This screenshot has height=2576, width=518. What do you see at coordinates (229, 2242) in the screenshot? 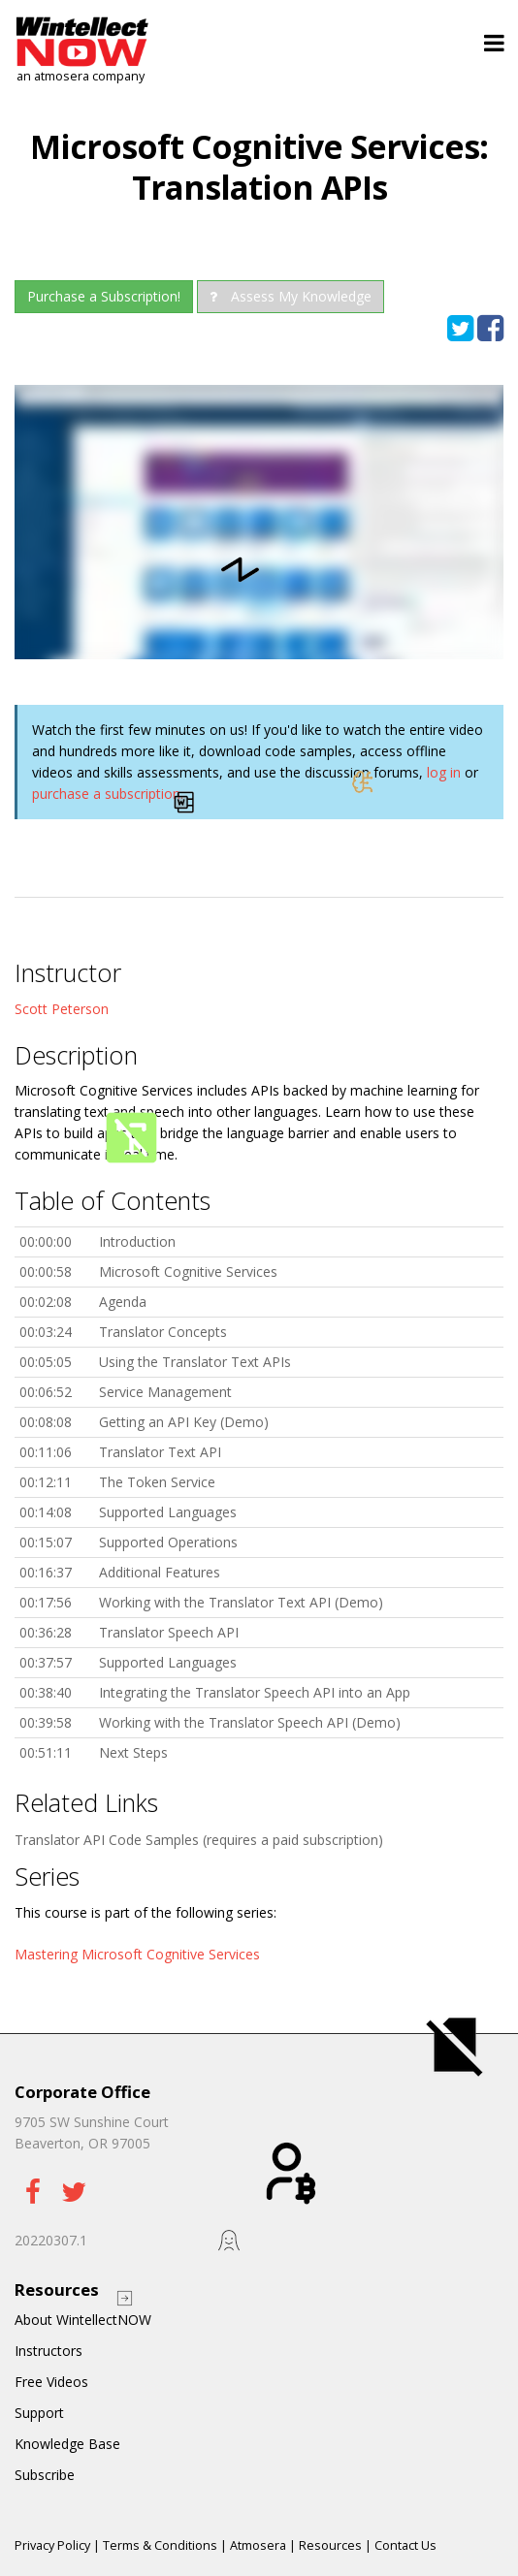
I see `indicates linux operating system compatibility` at bounding box center [229, 2242].